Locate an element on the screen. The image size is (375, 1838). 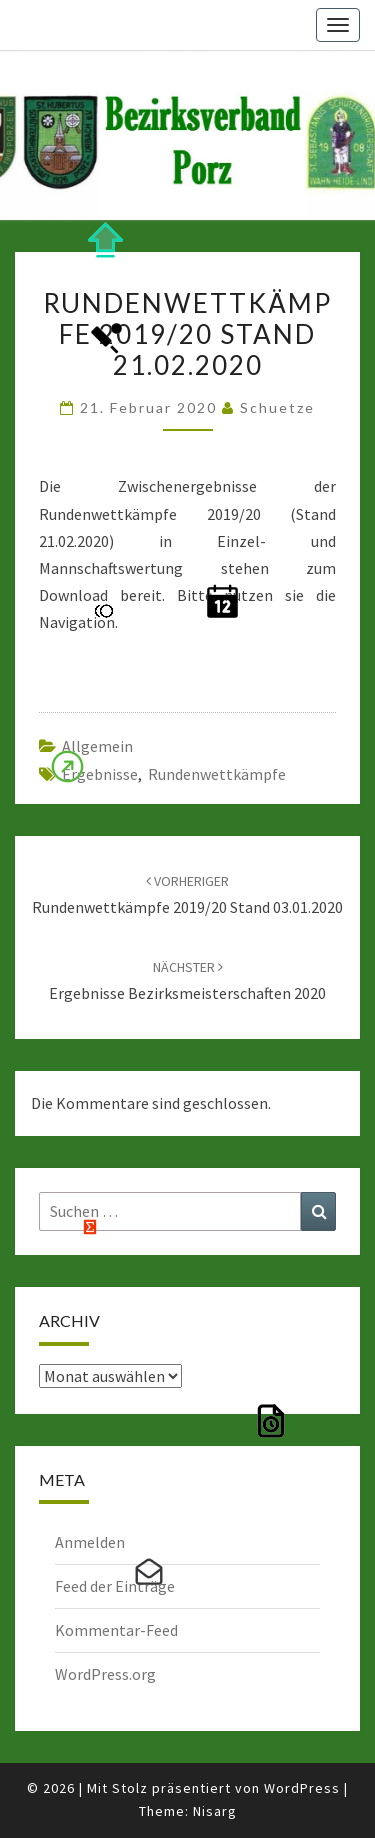
open calendar or date picker is located at coordinates (222, 602).